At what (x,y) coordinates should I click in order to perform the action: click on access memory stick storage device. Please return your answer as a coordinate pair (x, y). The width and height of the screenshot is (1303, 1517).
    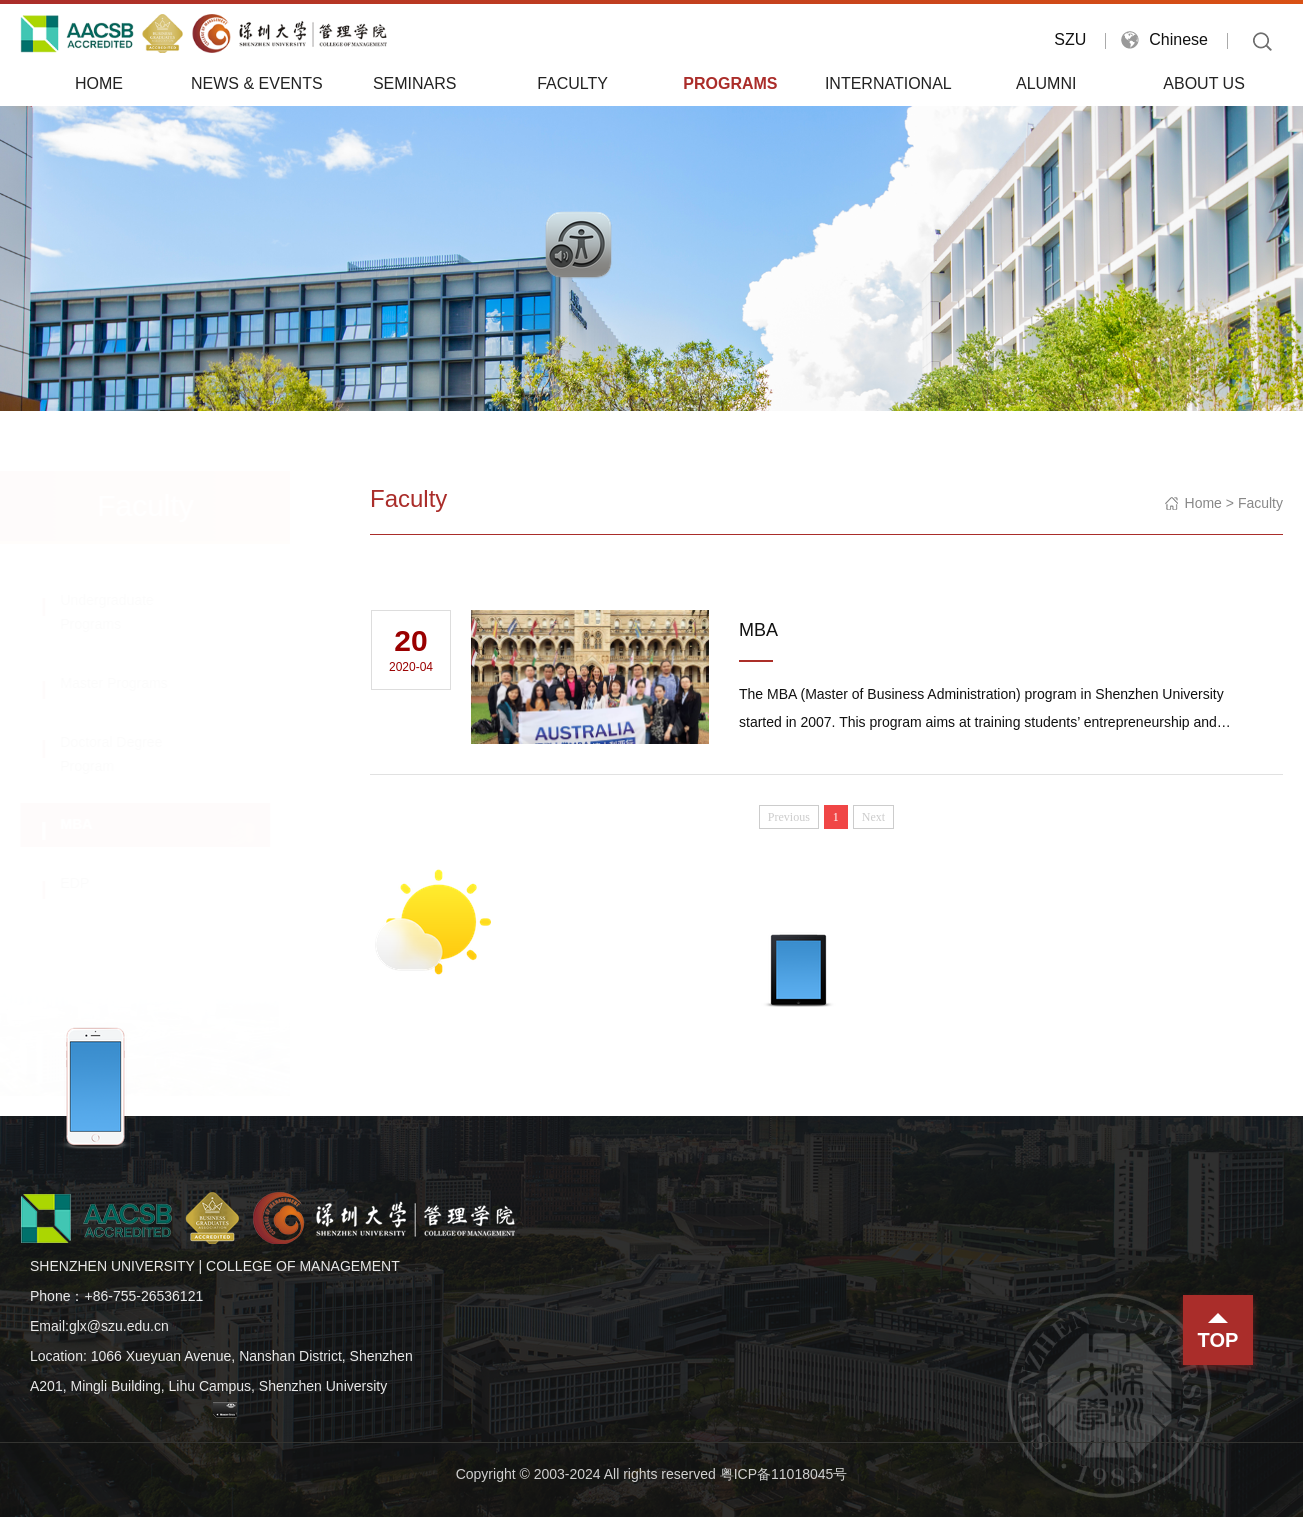
    Looking at the image, I should click on (225, 1410).